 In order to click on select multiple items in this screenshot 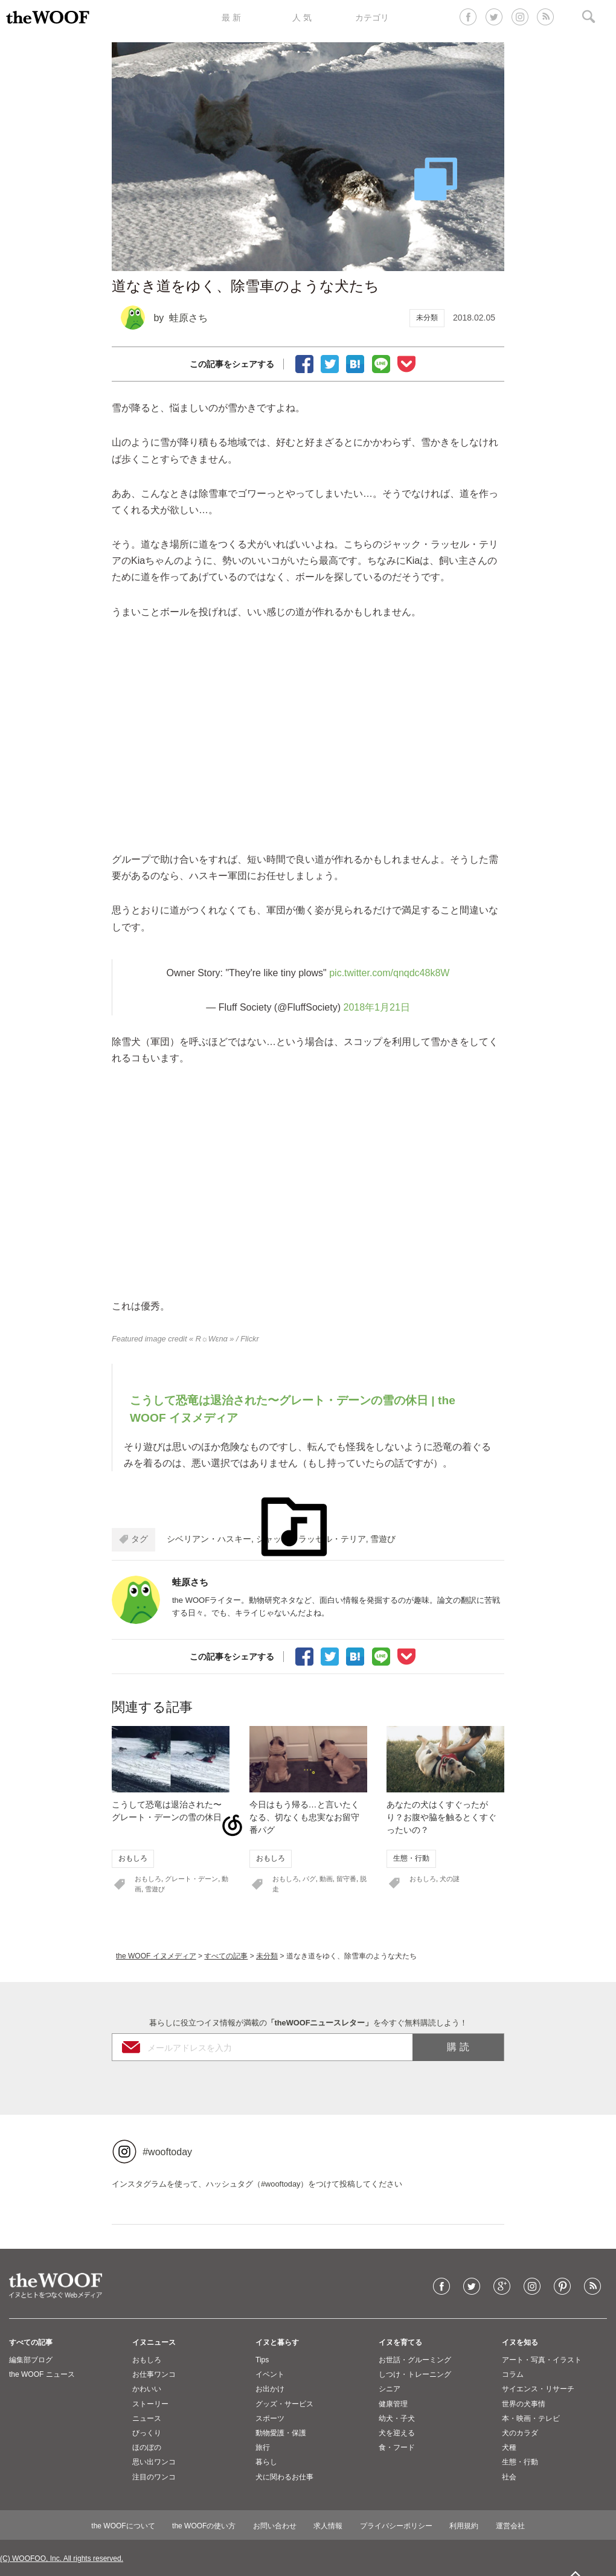, I will do `click(435, 179)`.